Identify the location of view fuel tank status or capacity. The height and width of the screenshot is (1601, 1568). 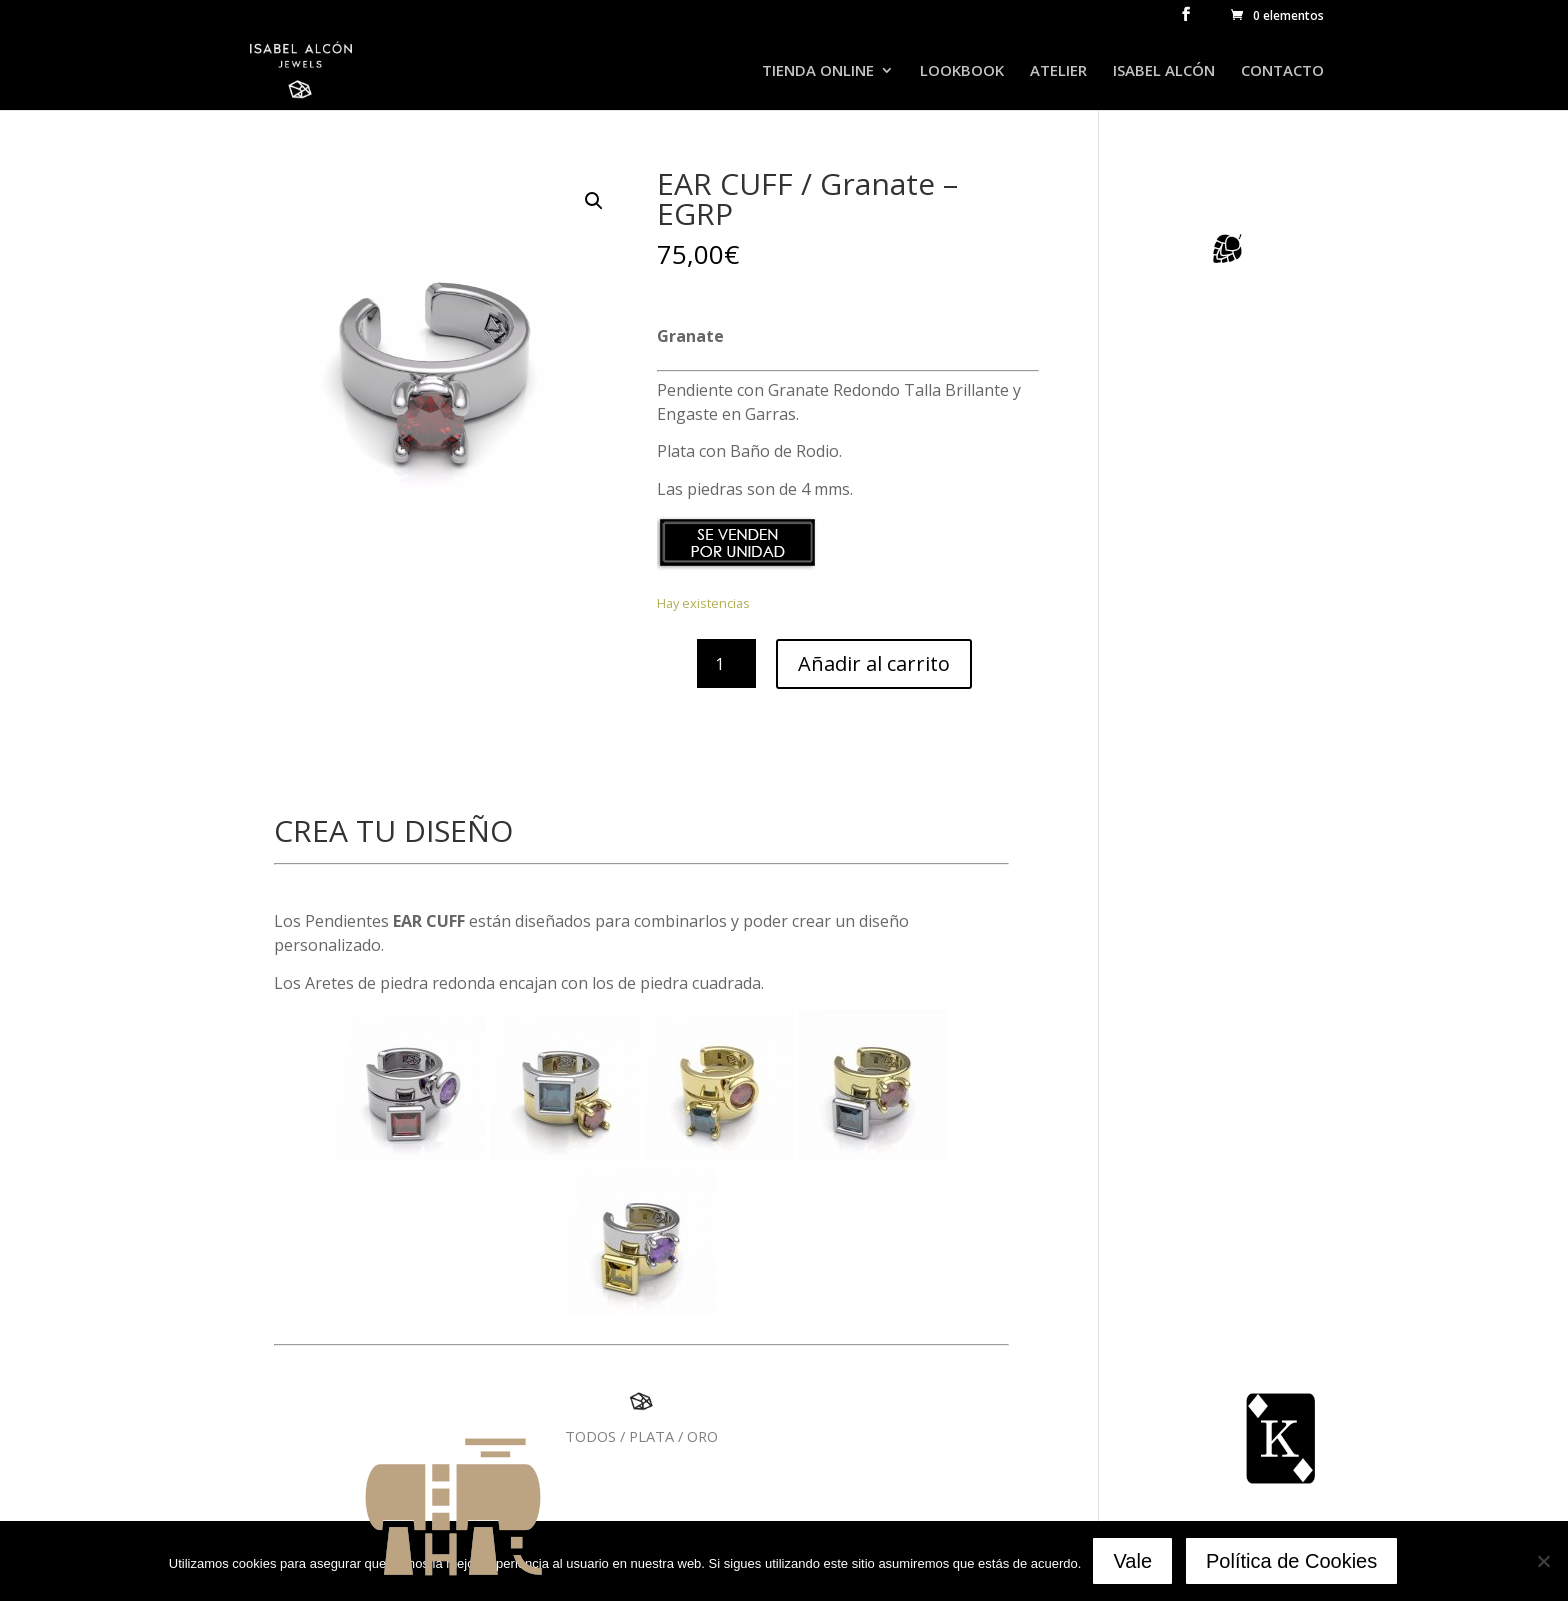
(453, 1485).